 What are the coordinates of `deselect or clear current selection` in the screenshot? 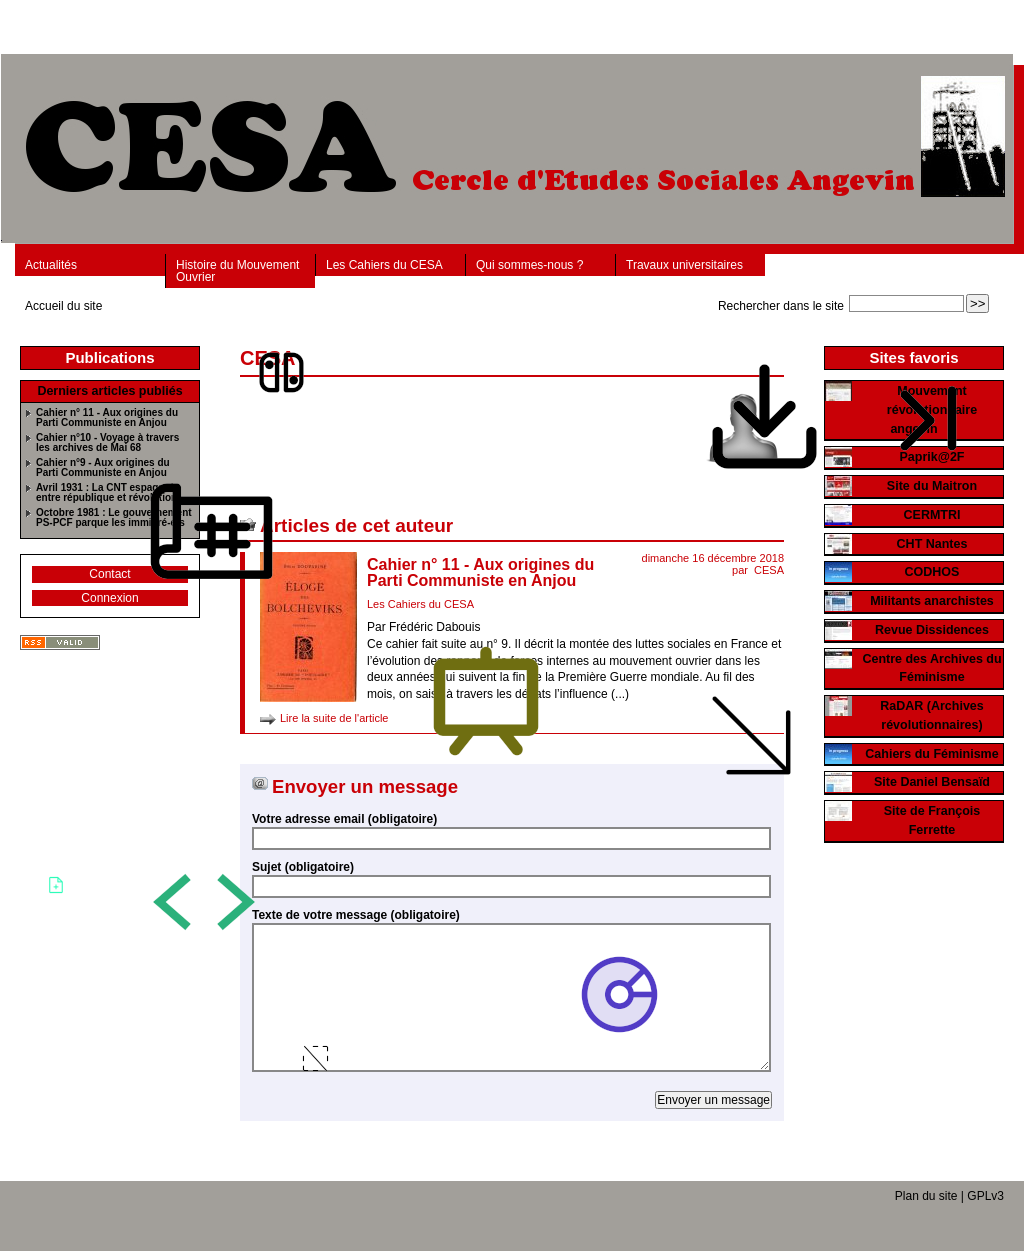 It's located at (315, 1058).